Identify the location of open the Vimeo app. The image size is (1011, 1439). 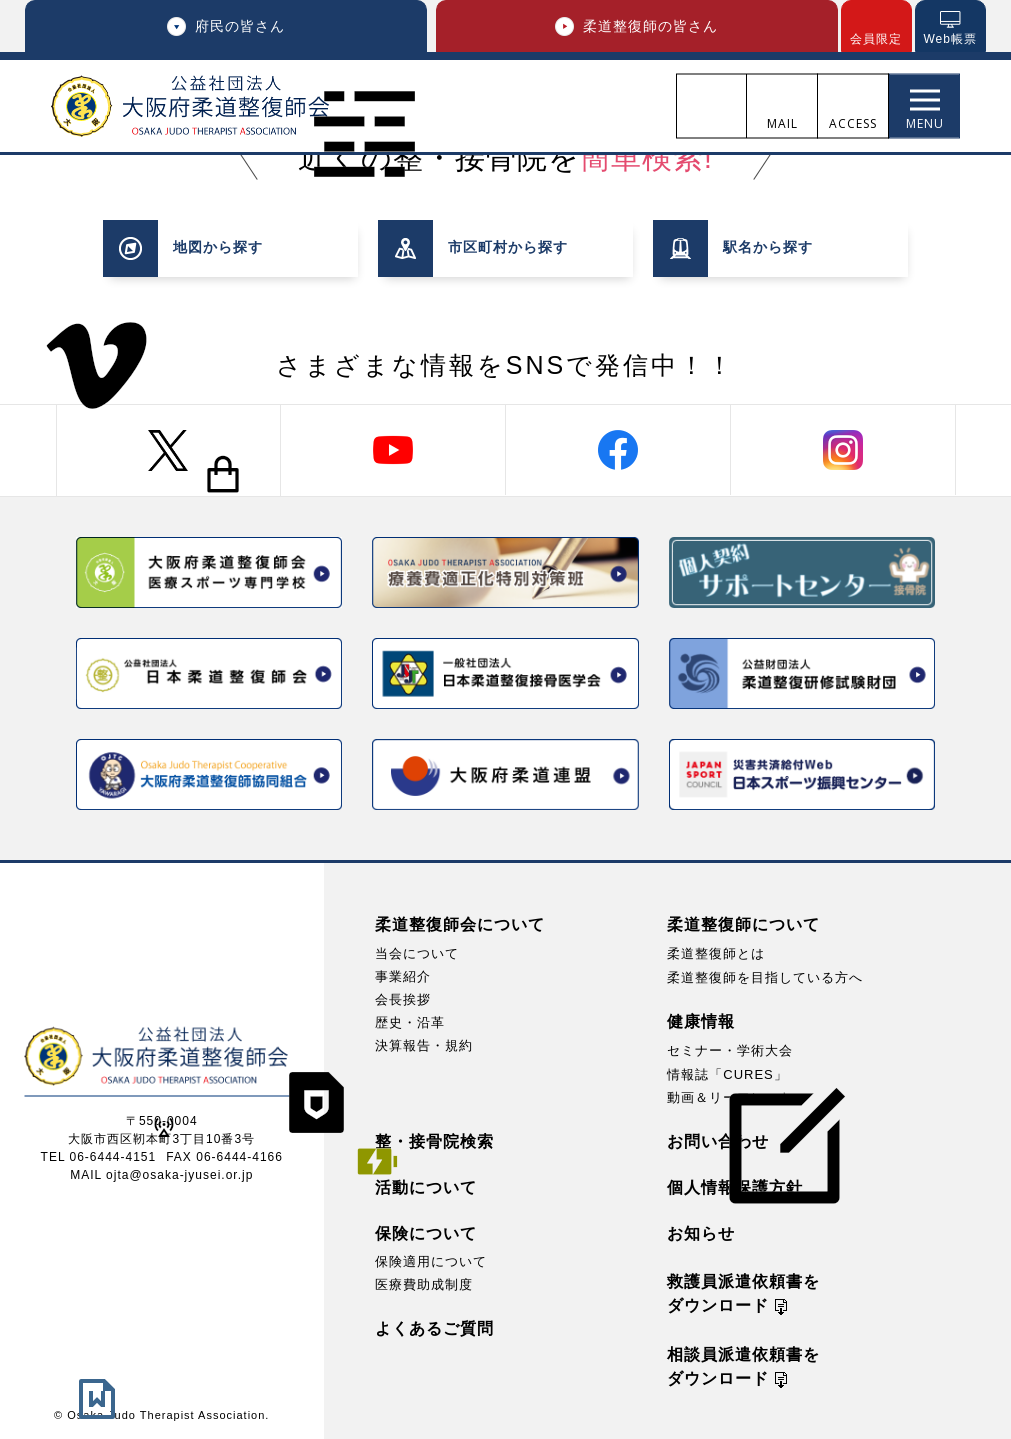
(99, 365).